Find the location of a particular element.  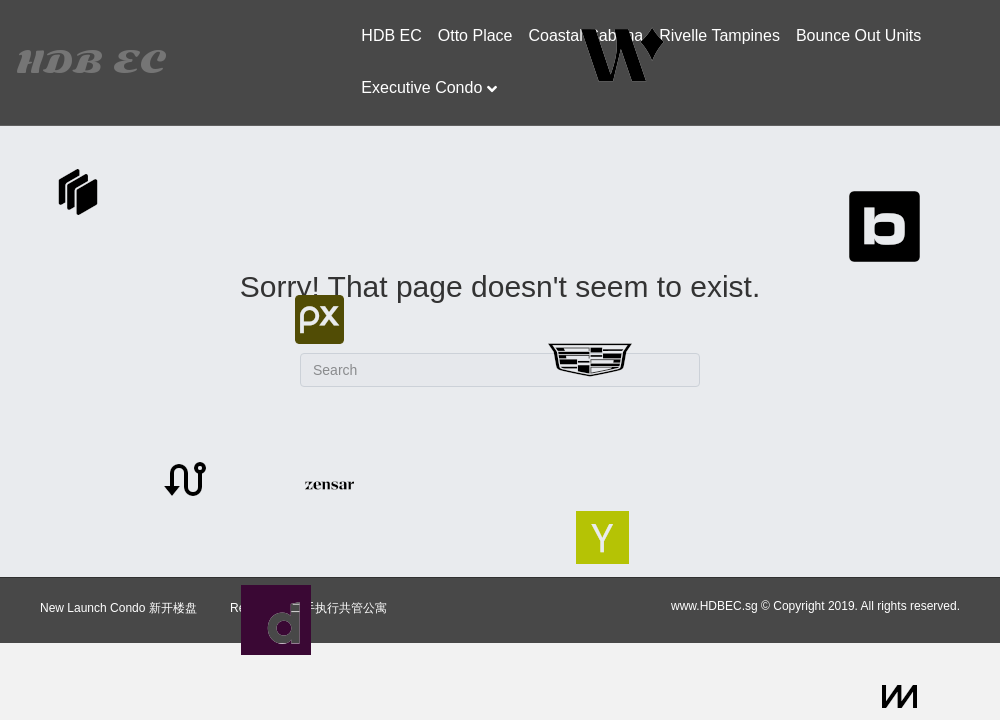

view navigation route between two points is located at coordinates (186, 480).